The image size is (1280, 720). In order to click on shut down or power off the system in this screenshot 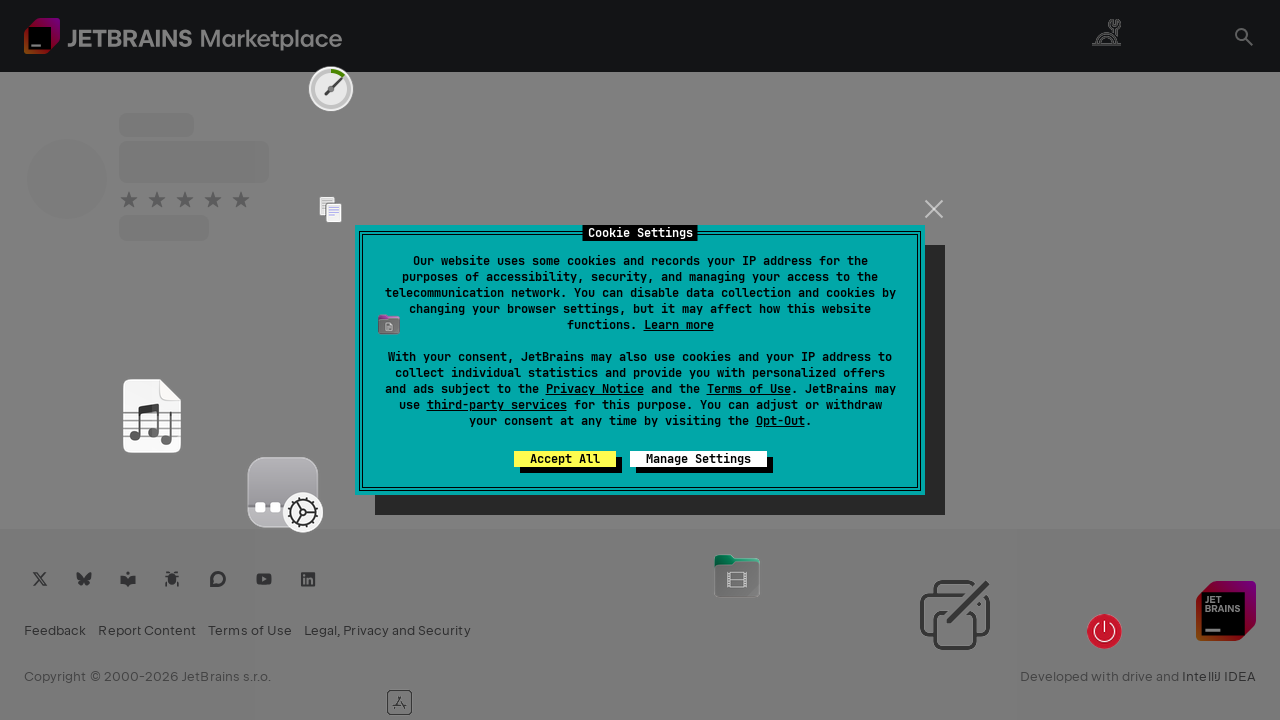, I will do `click(1105, 632)`.